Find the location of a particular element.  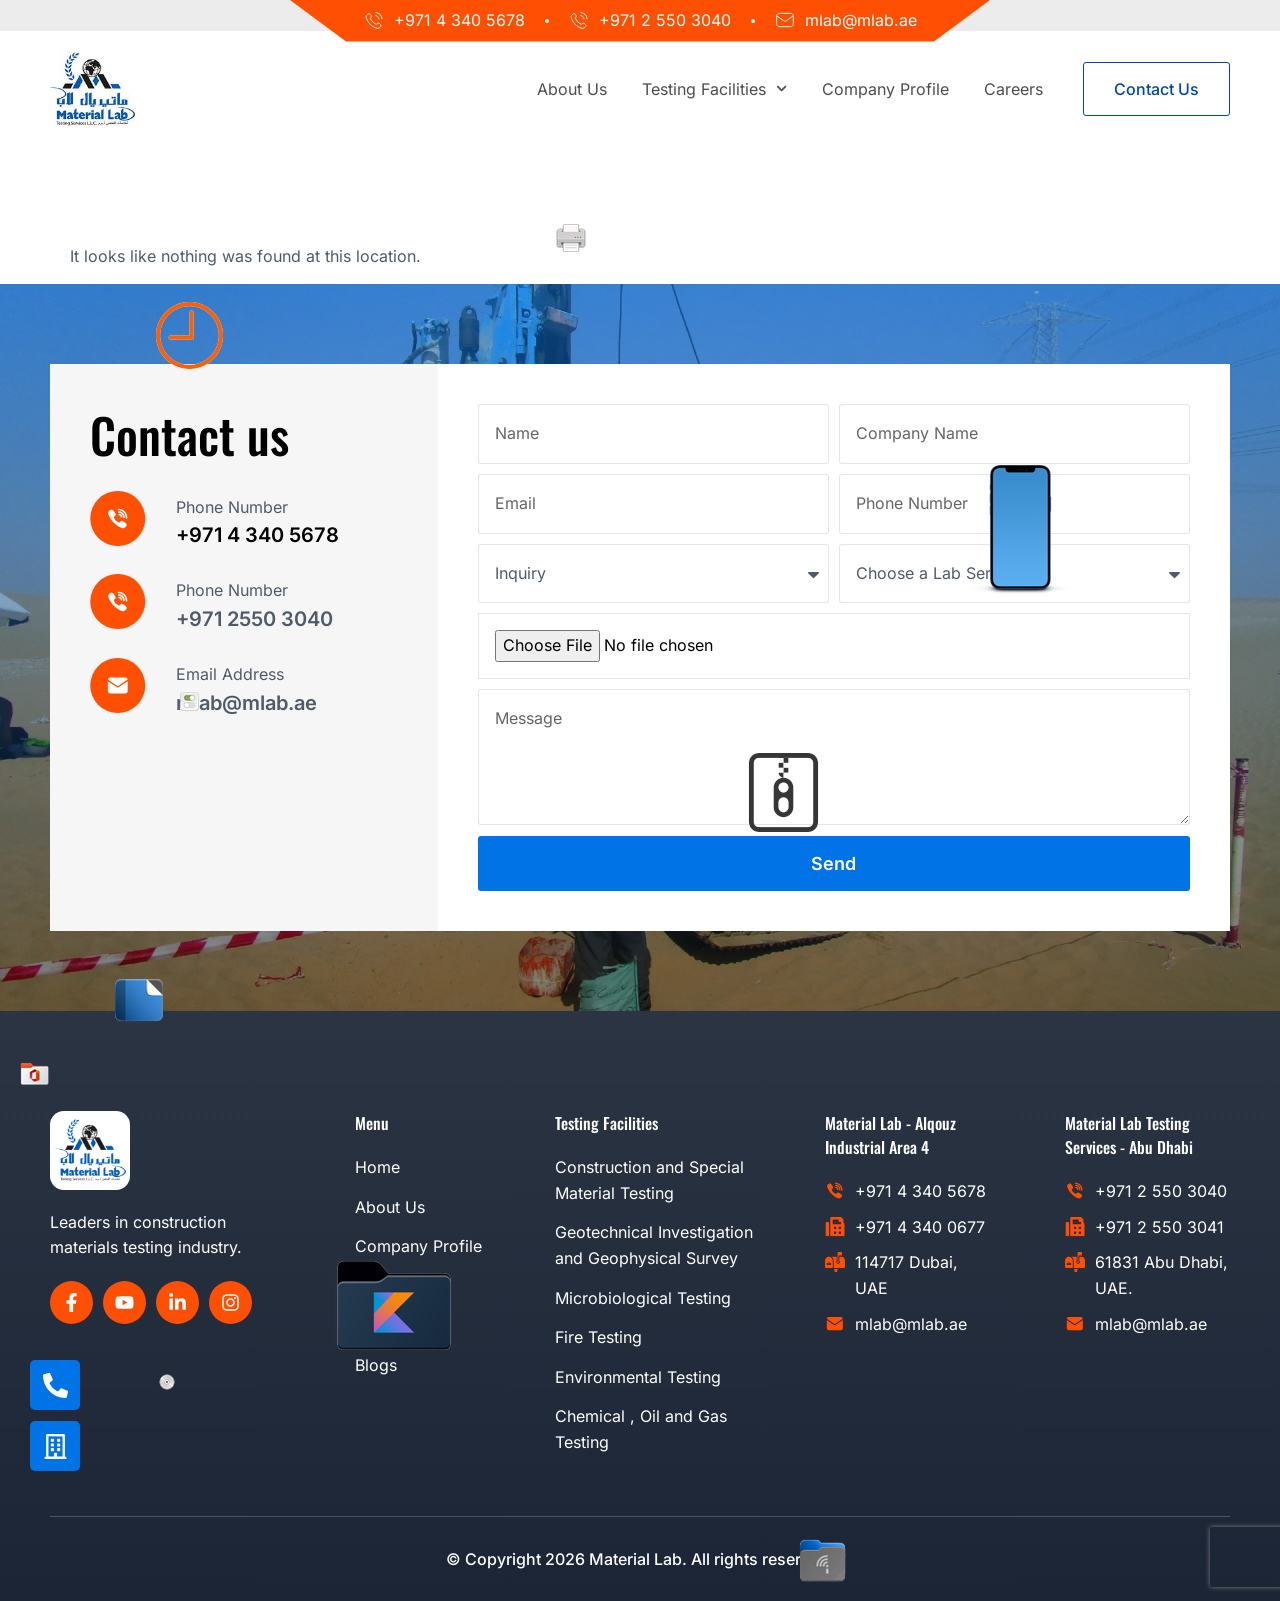

print the current document is located at coordinates (571, 238).